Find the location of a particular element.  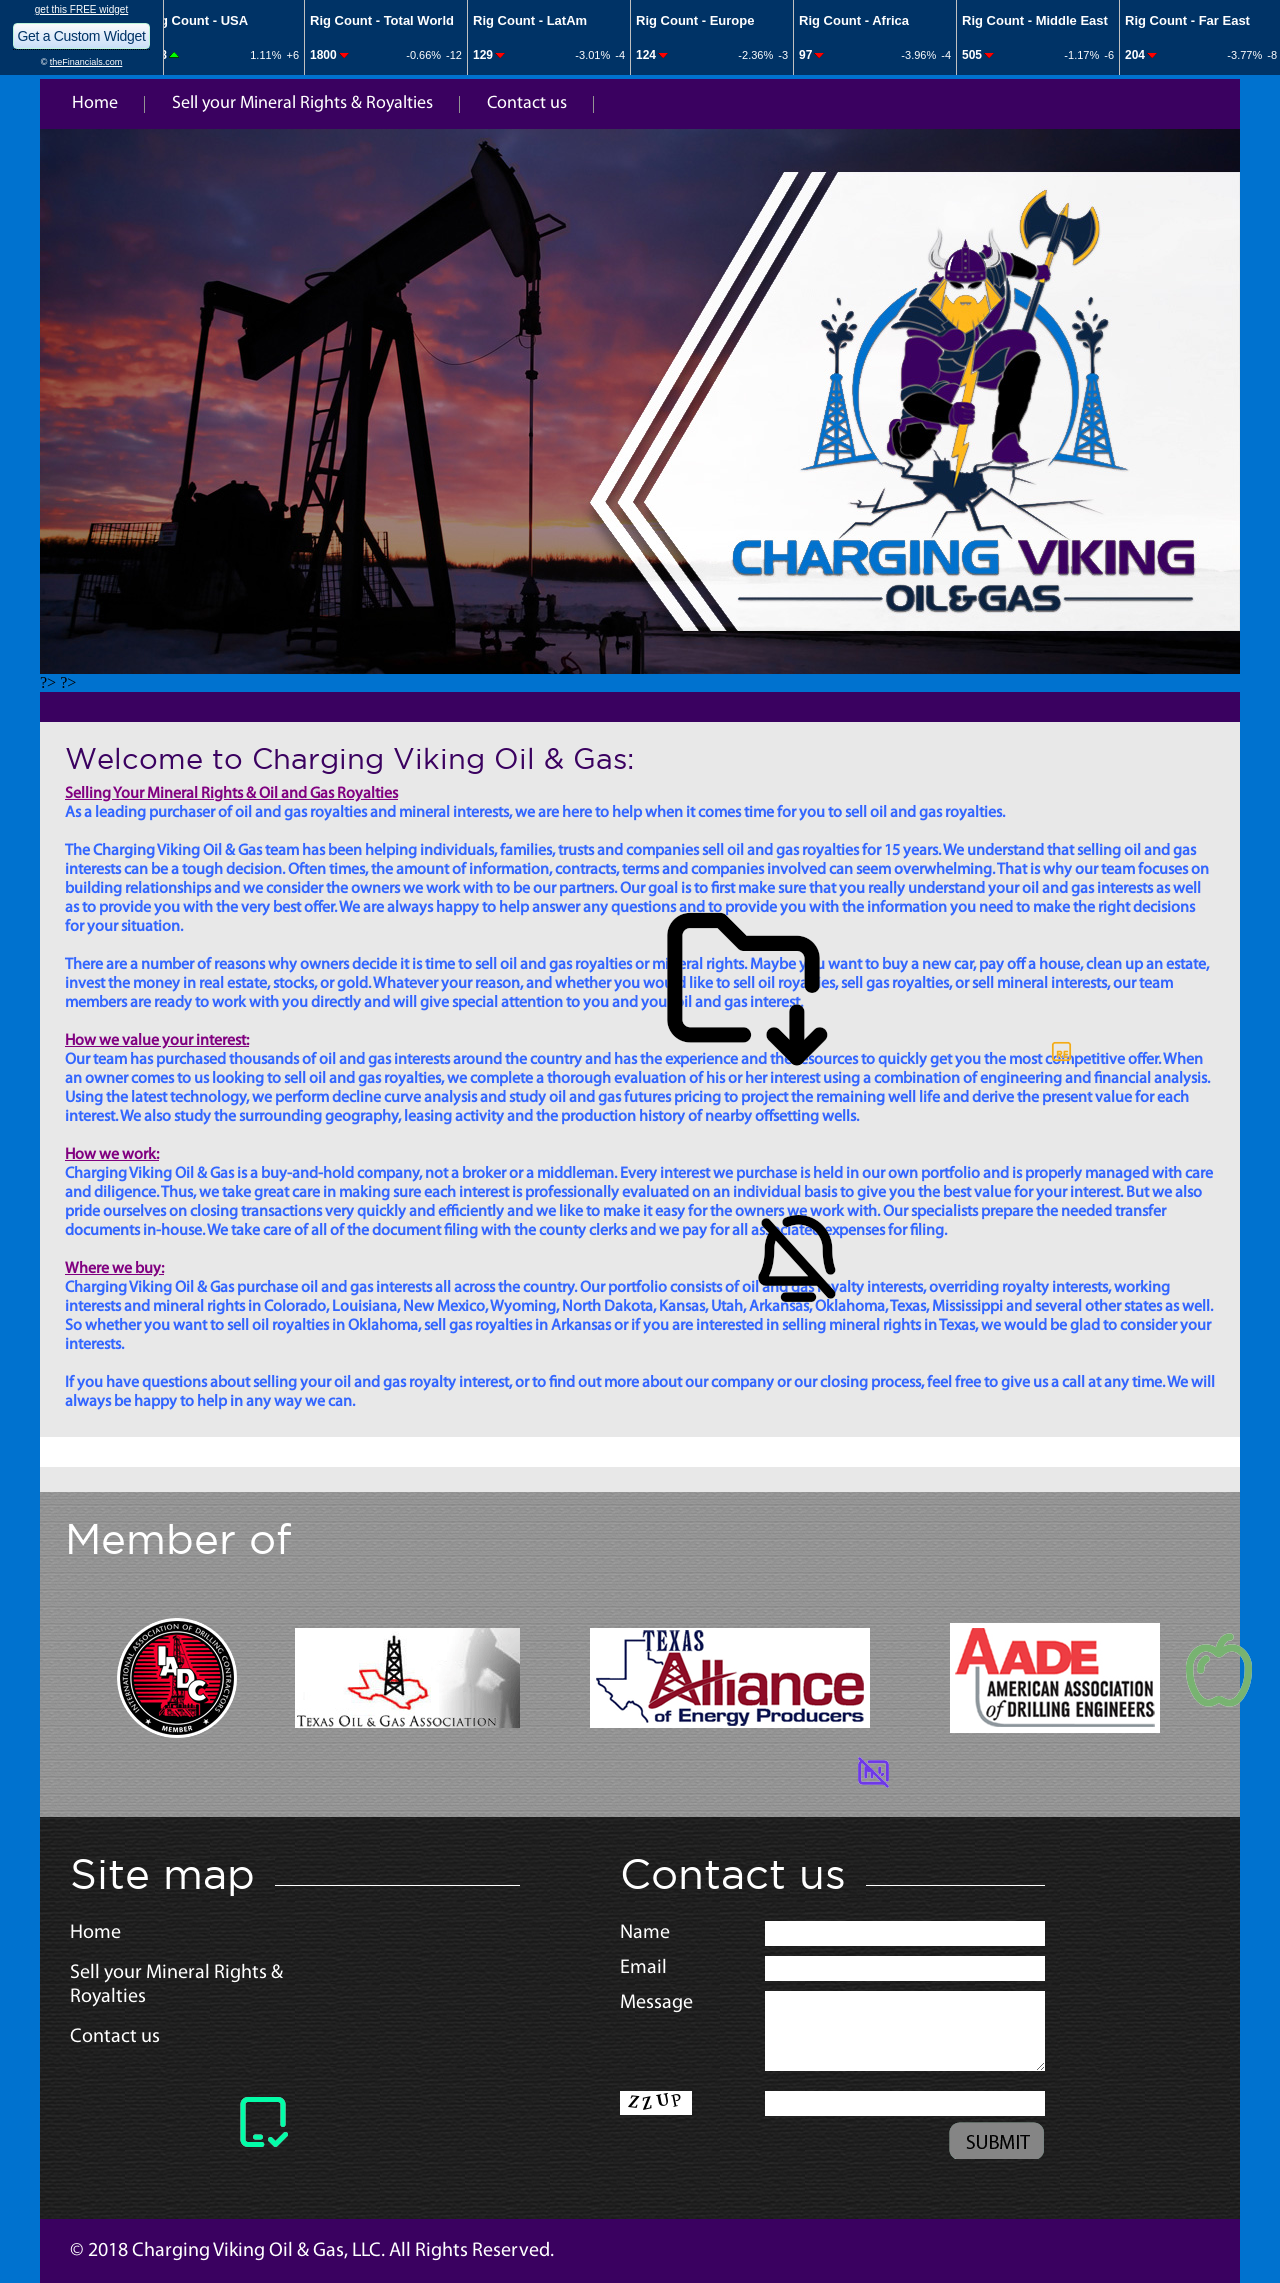

mute notifications is located at coordinates (798, 1258).